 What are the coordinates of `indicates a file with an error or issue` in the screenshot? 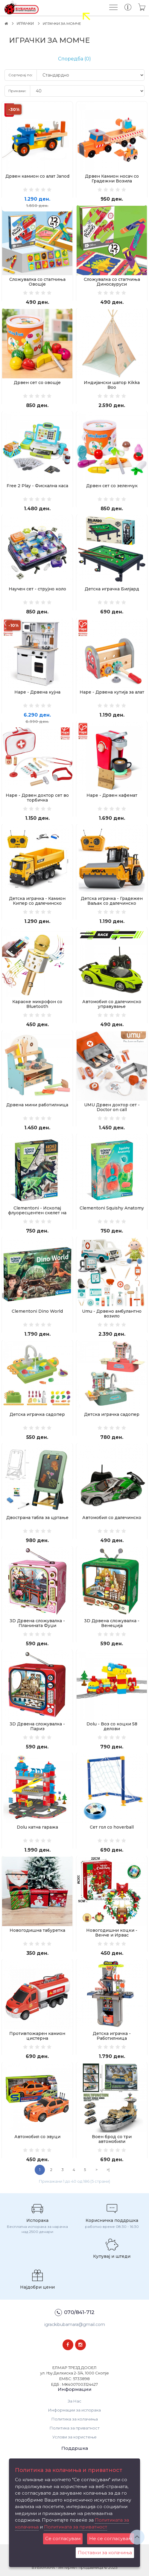 It's located at (31, 985).